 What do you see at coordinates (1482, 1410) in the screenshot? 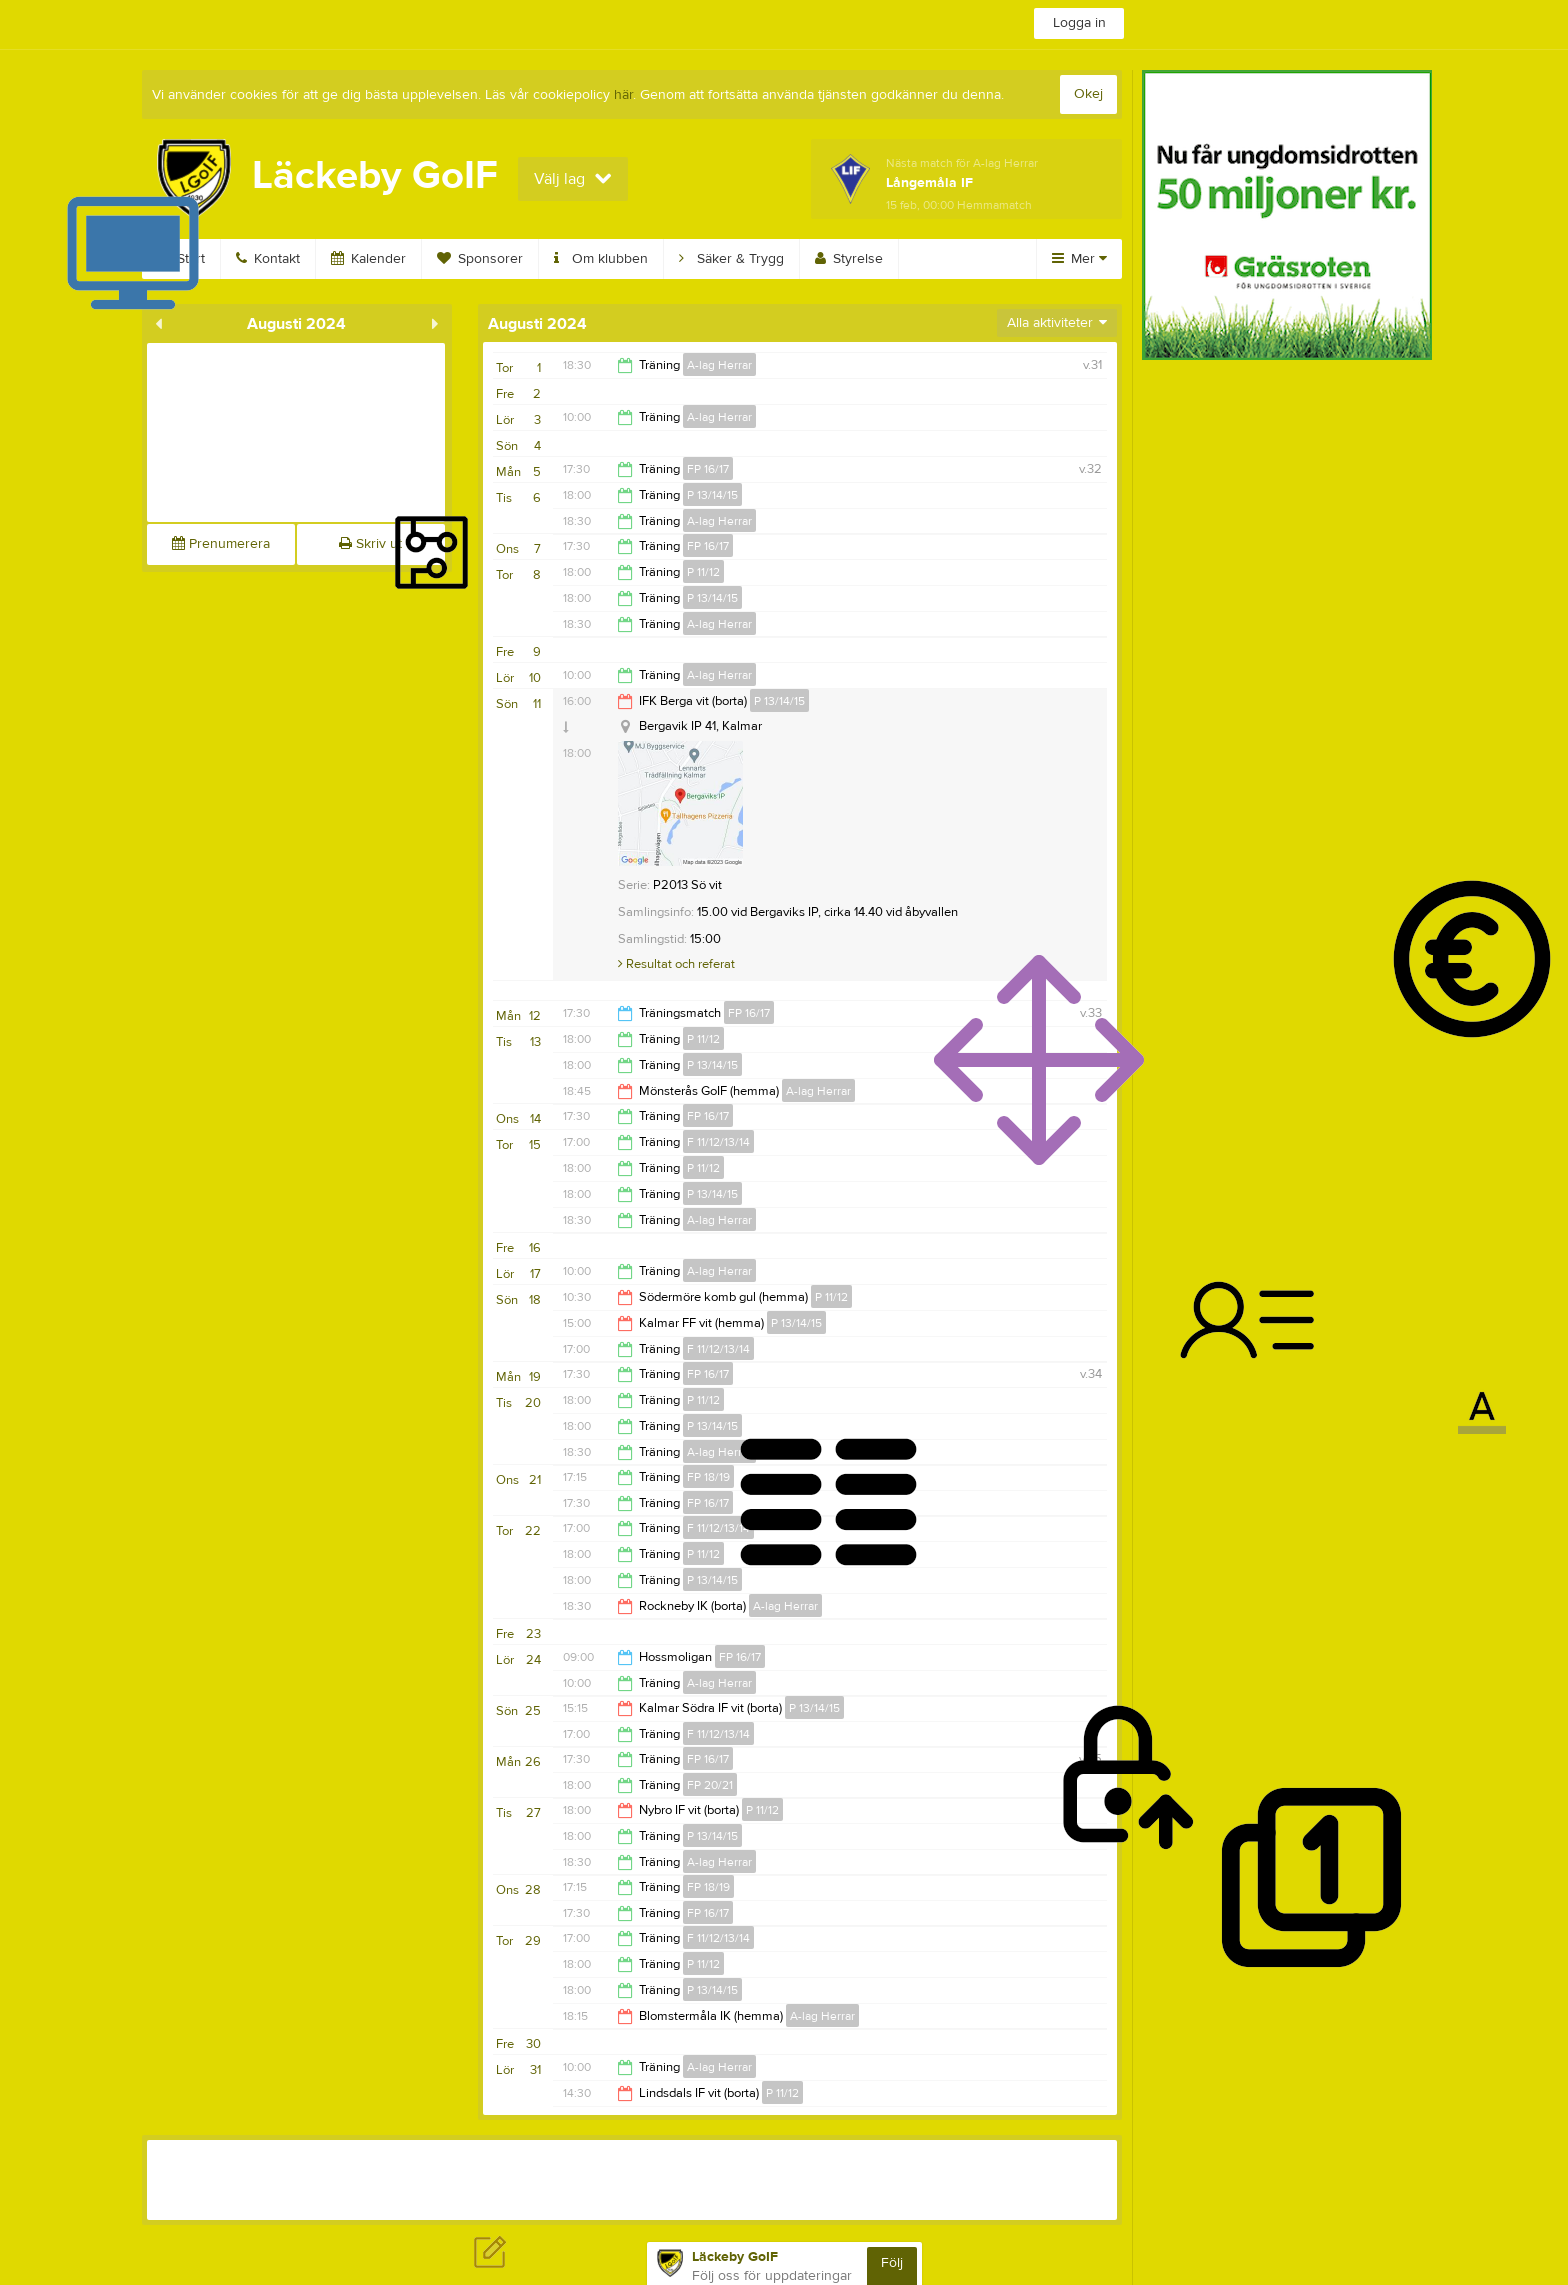
I see `change text color` at bounding box center [1482, 1410].